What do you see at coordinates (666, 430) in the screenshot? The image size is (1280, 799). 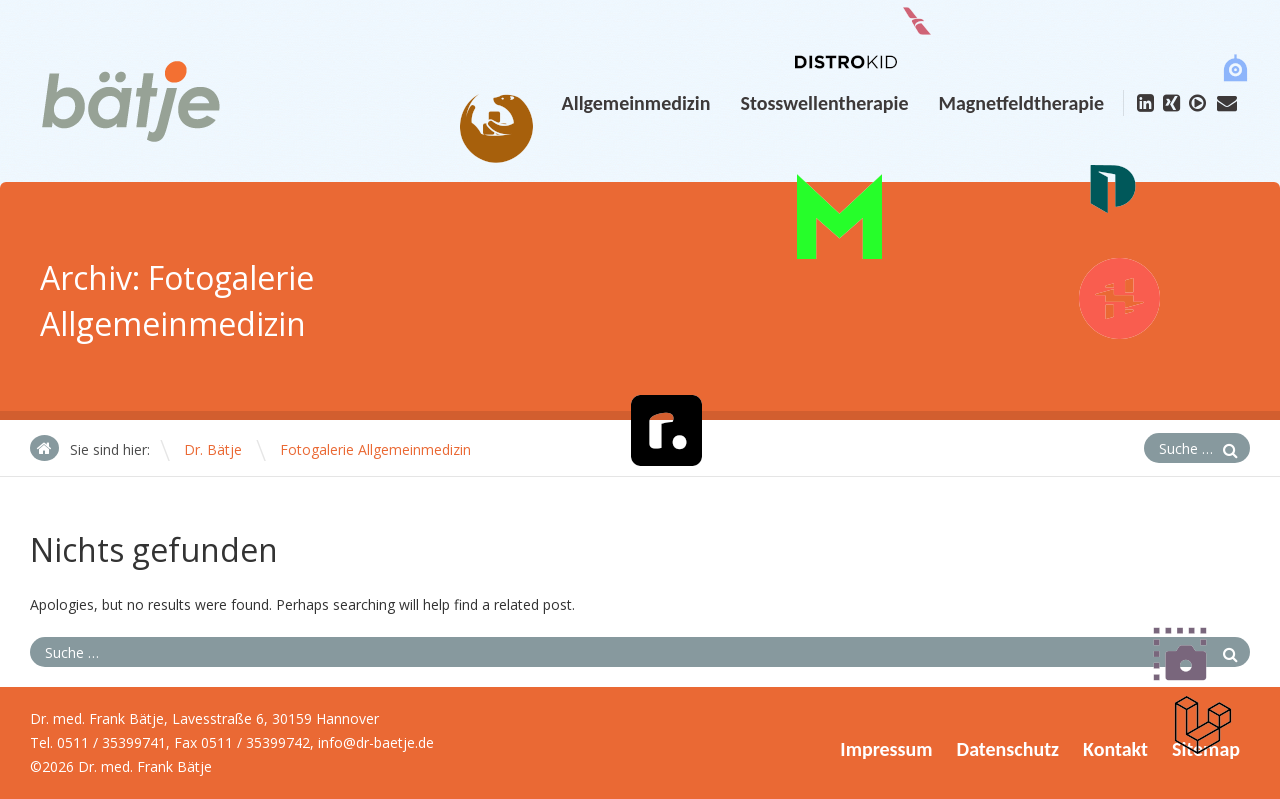 I see `open roadmap.sh website or app` at bounding box center [666, 430].